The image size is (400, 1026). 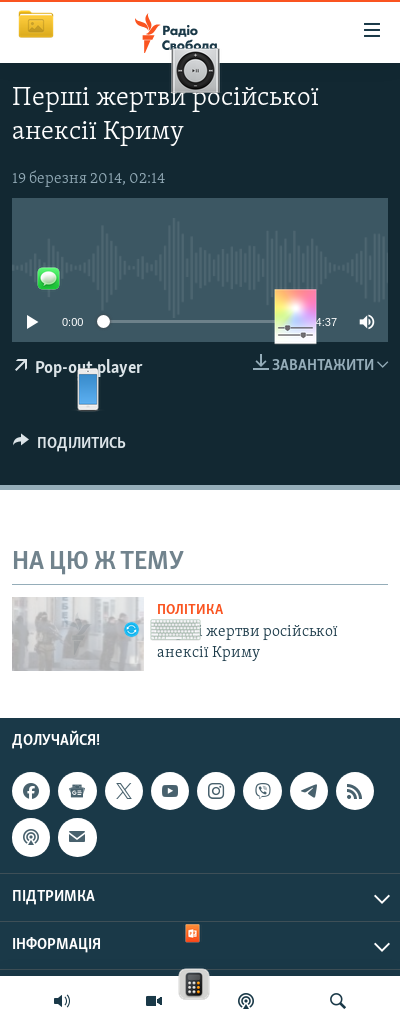 I want to click on presentation template file type indicator, so click(x=192, y=933).